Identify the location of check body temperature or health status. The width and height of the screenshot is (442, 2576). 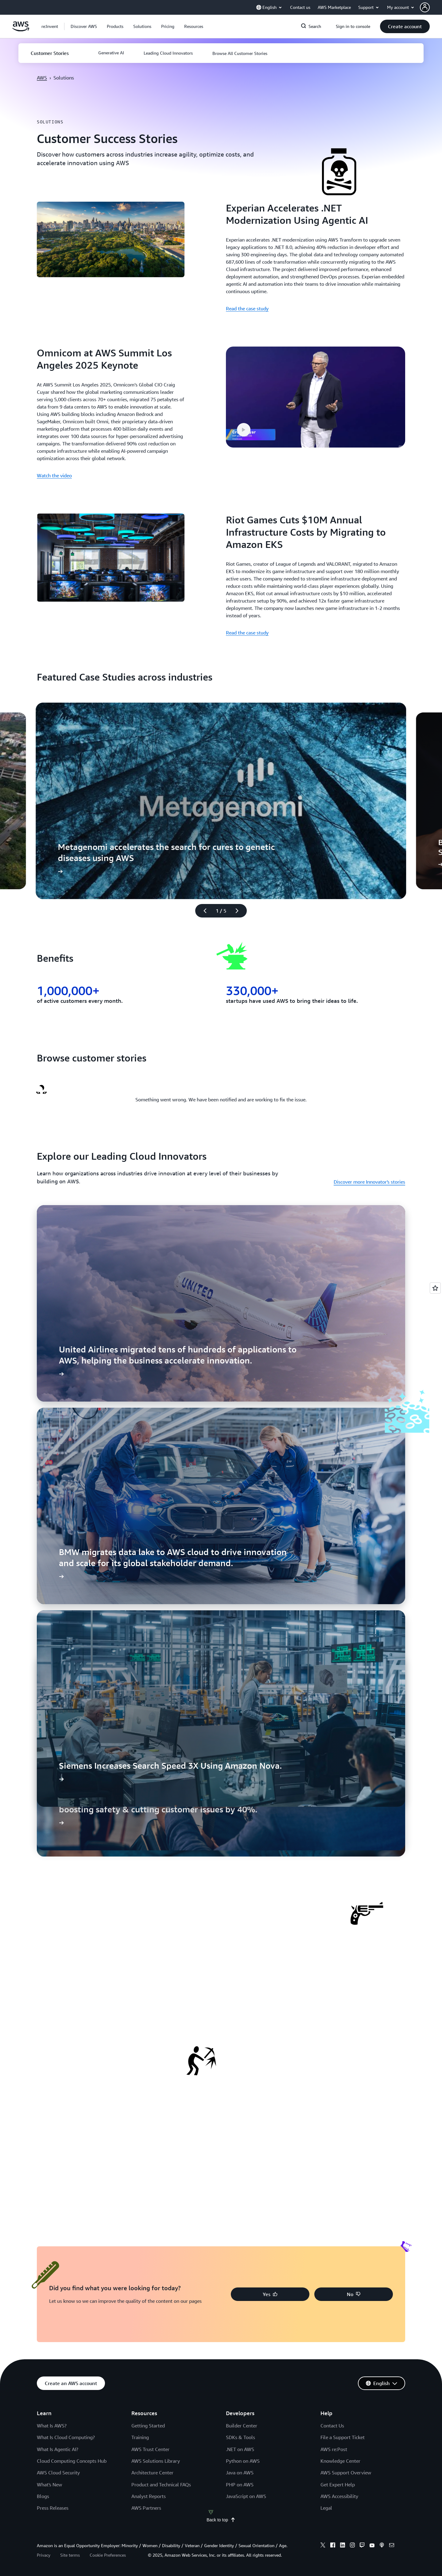
(45, 2275).